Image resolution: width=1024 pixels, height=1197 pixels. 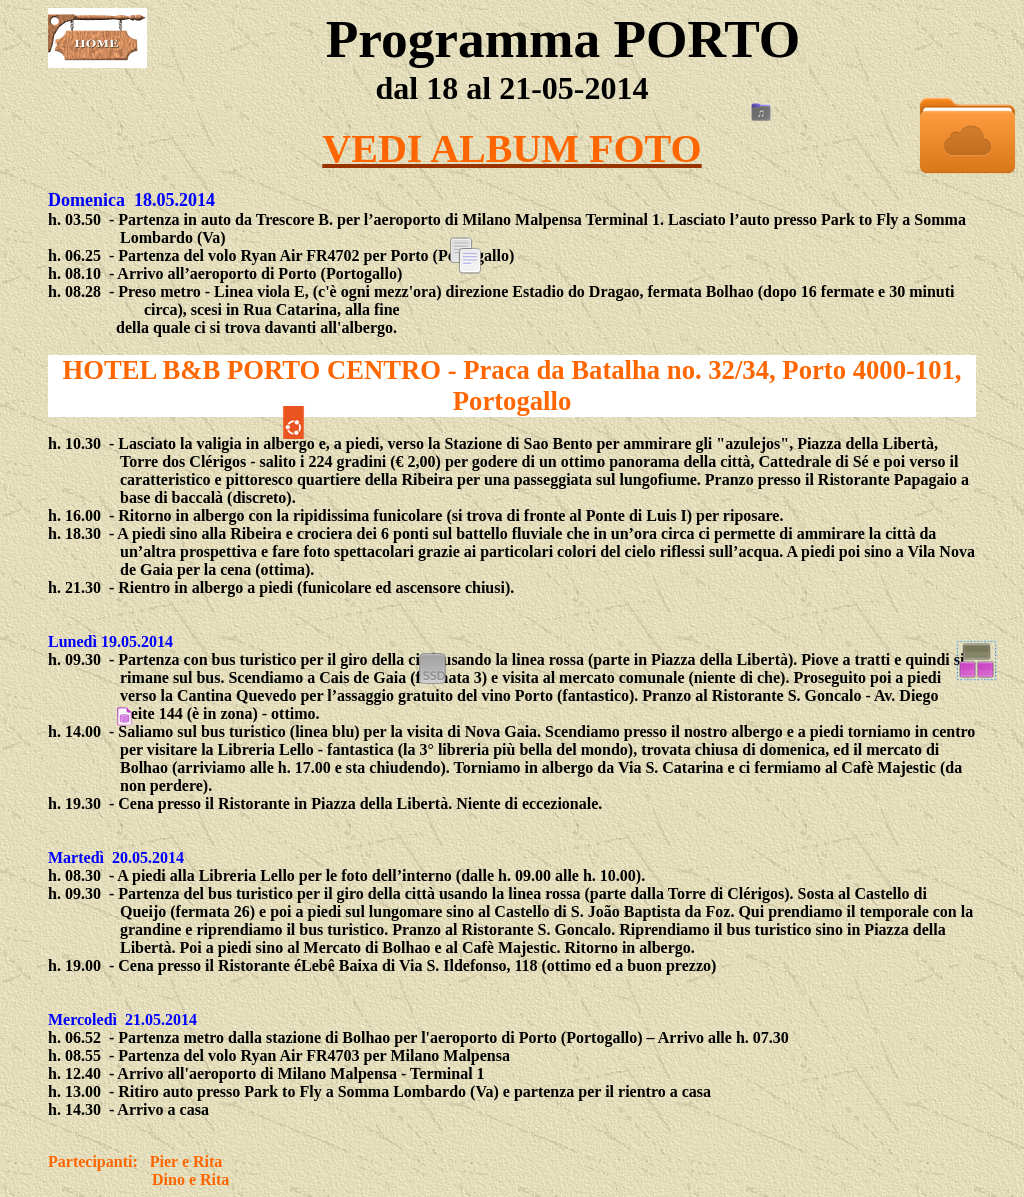 What do you see at coordinates (293, 422) in the screenshot?
I see `open the ubuntu application menu` at bounding box center [293, 422].